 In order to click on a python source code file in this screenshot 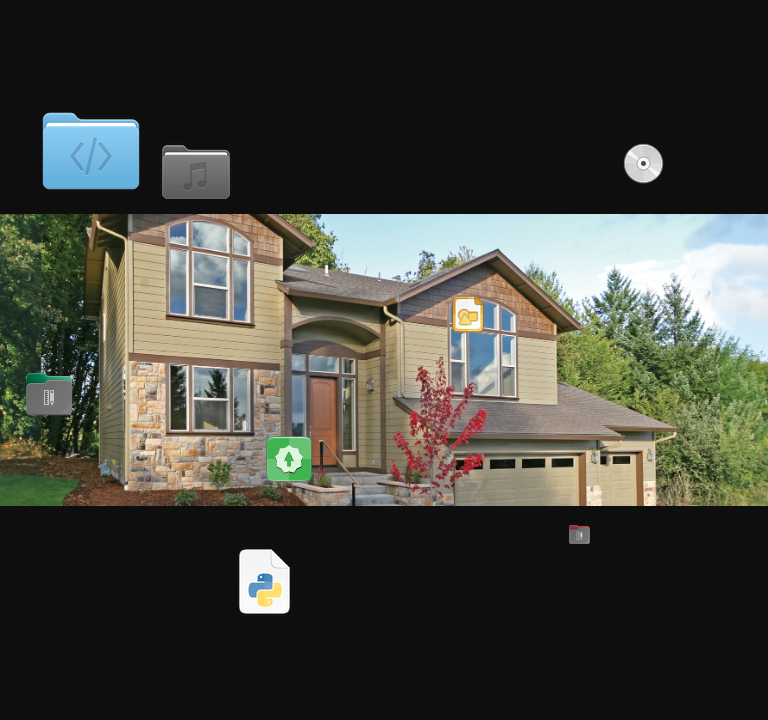, I will do `click(264, 581)`.